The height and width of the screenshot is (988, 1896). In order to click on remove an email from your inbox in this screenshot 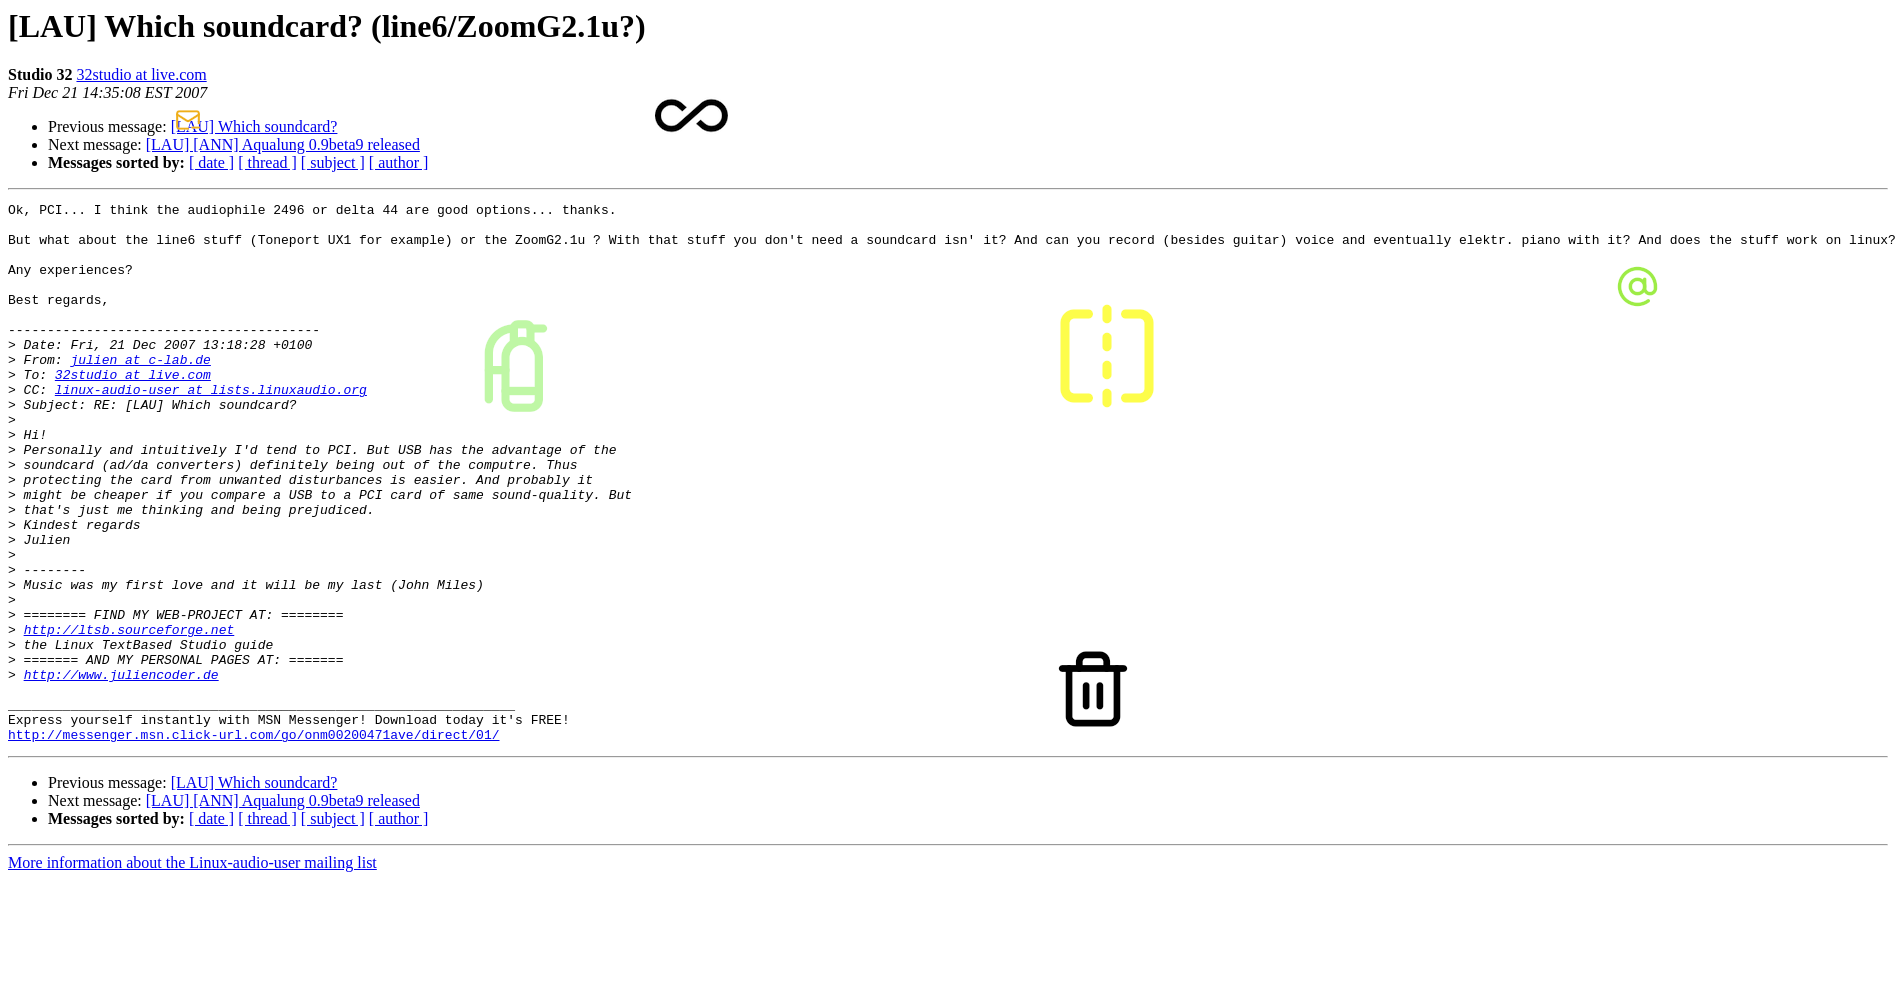, I will do `click(188, 120)`.